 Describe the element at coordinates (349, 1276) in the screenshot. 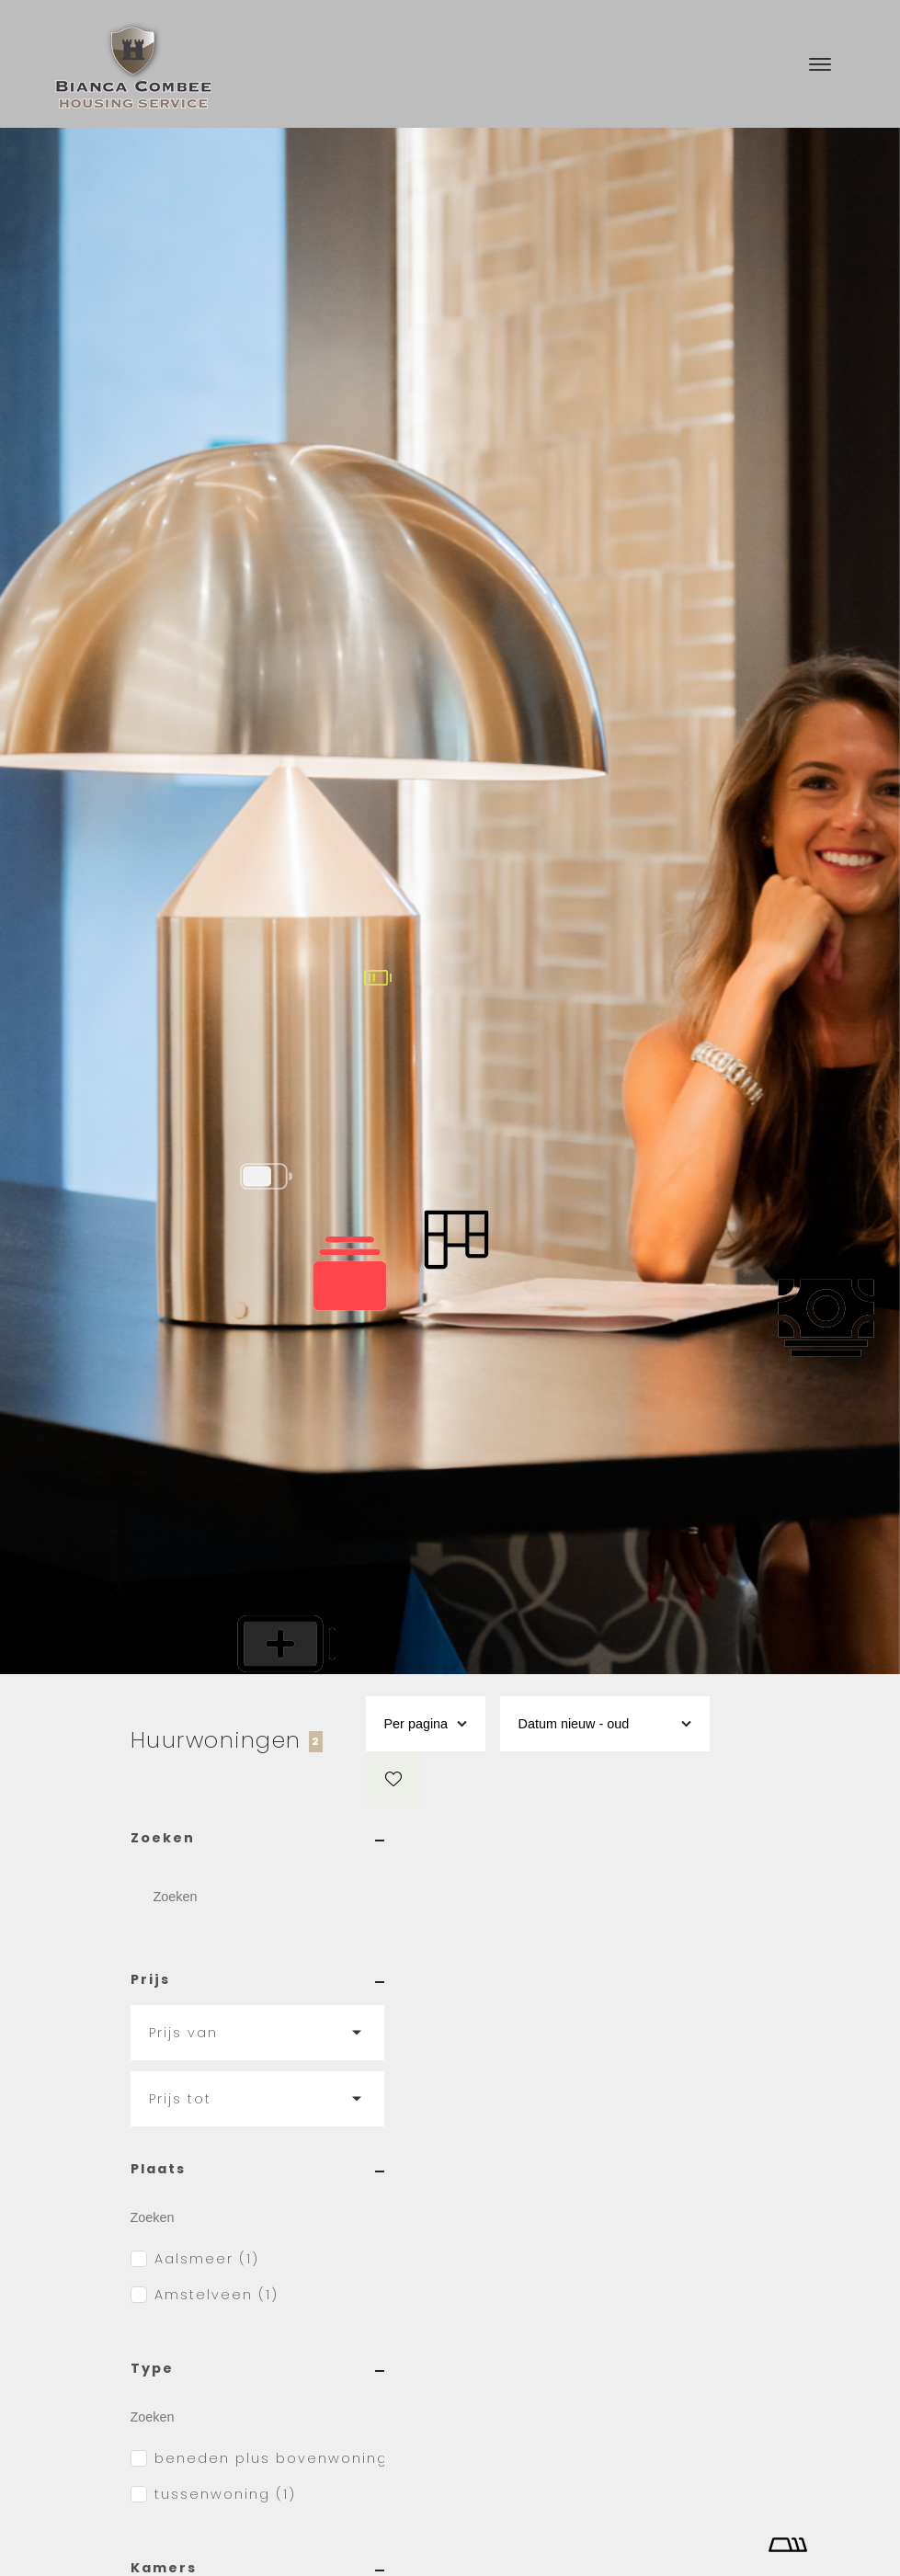

I see `view stacked cards or layers` at that location.